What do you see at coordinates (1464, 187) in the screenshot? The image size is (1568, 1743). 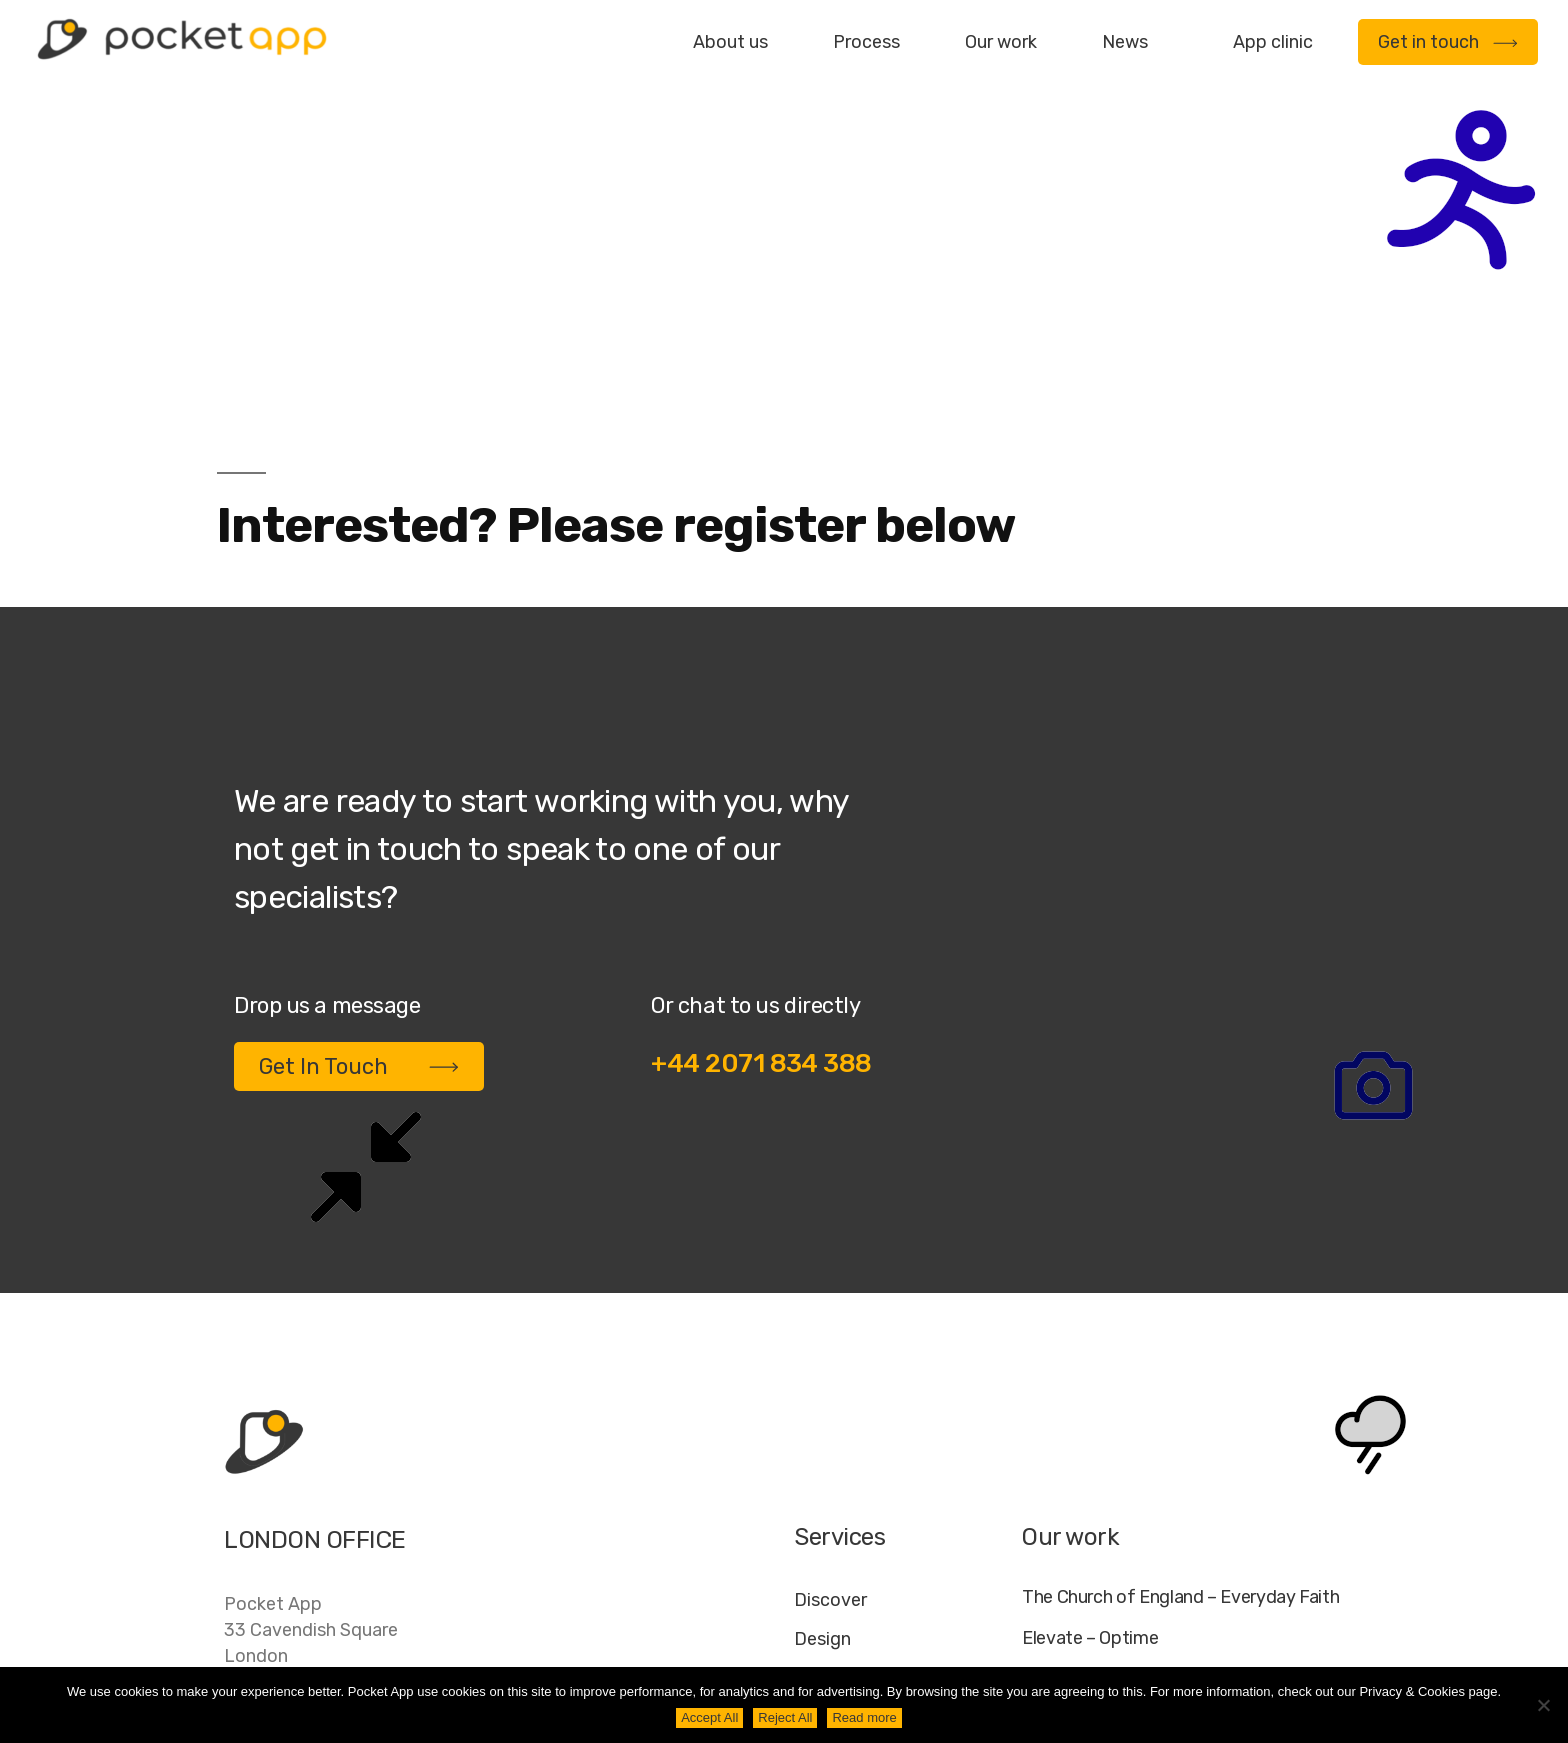 I see `start a running or fitness activity` at bounding box center [1464, 187].